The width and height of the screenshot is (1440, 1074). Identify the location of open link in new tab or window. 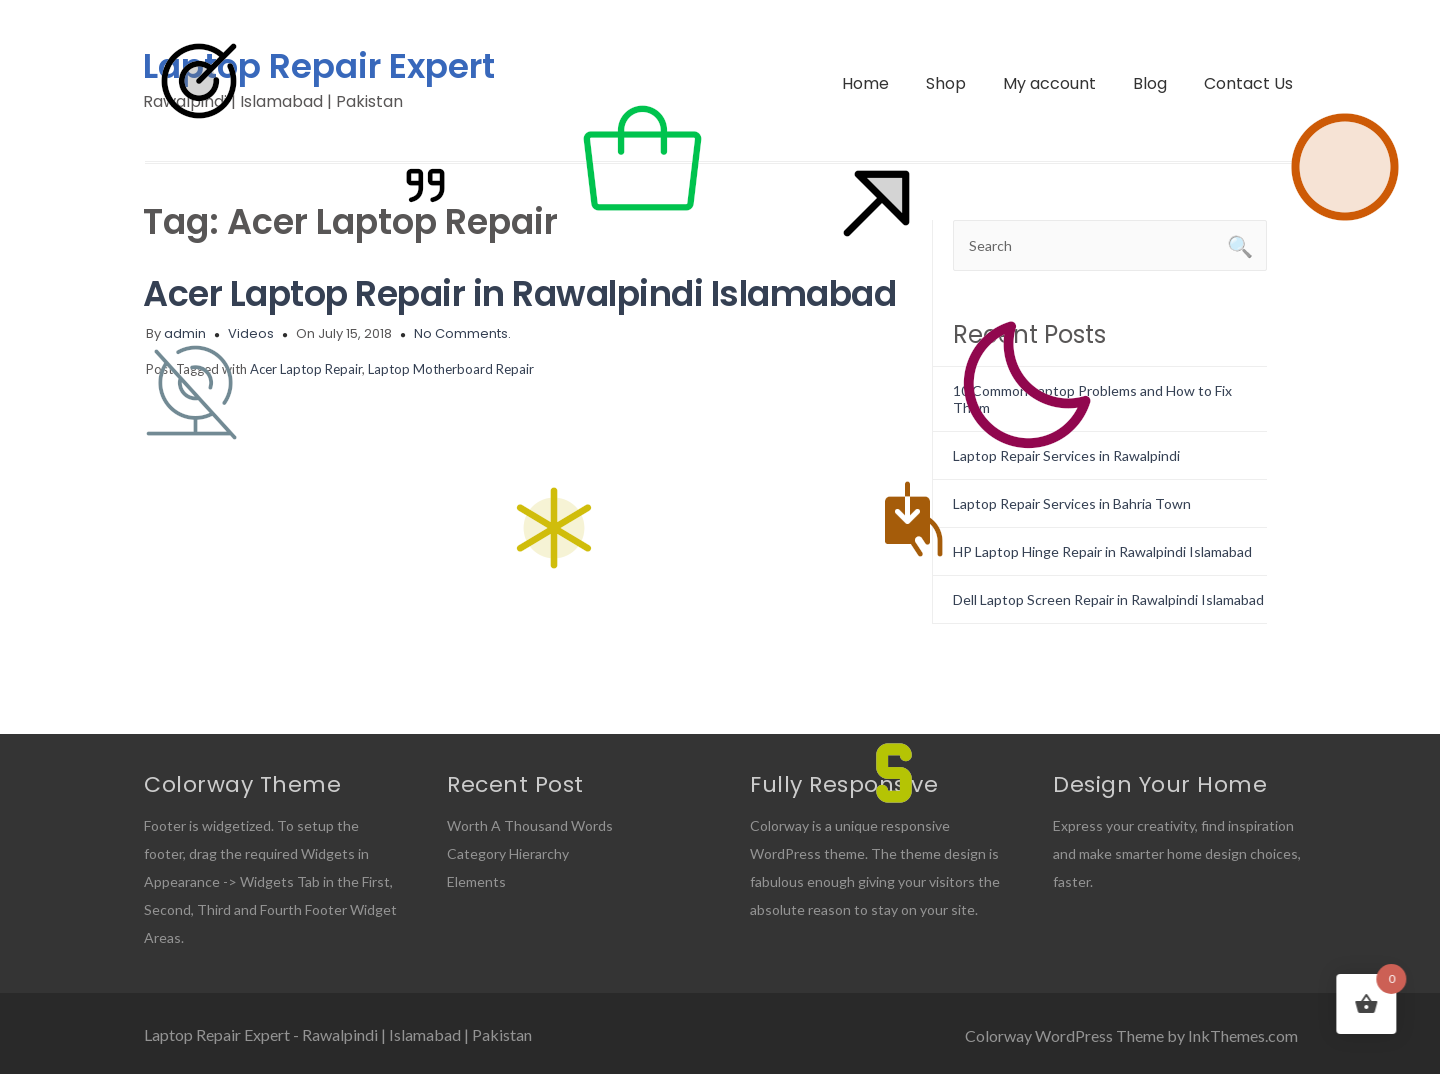
(876, 203).